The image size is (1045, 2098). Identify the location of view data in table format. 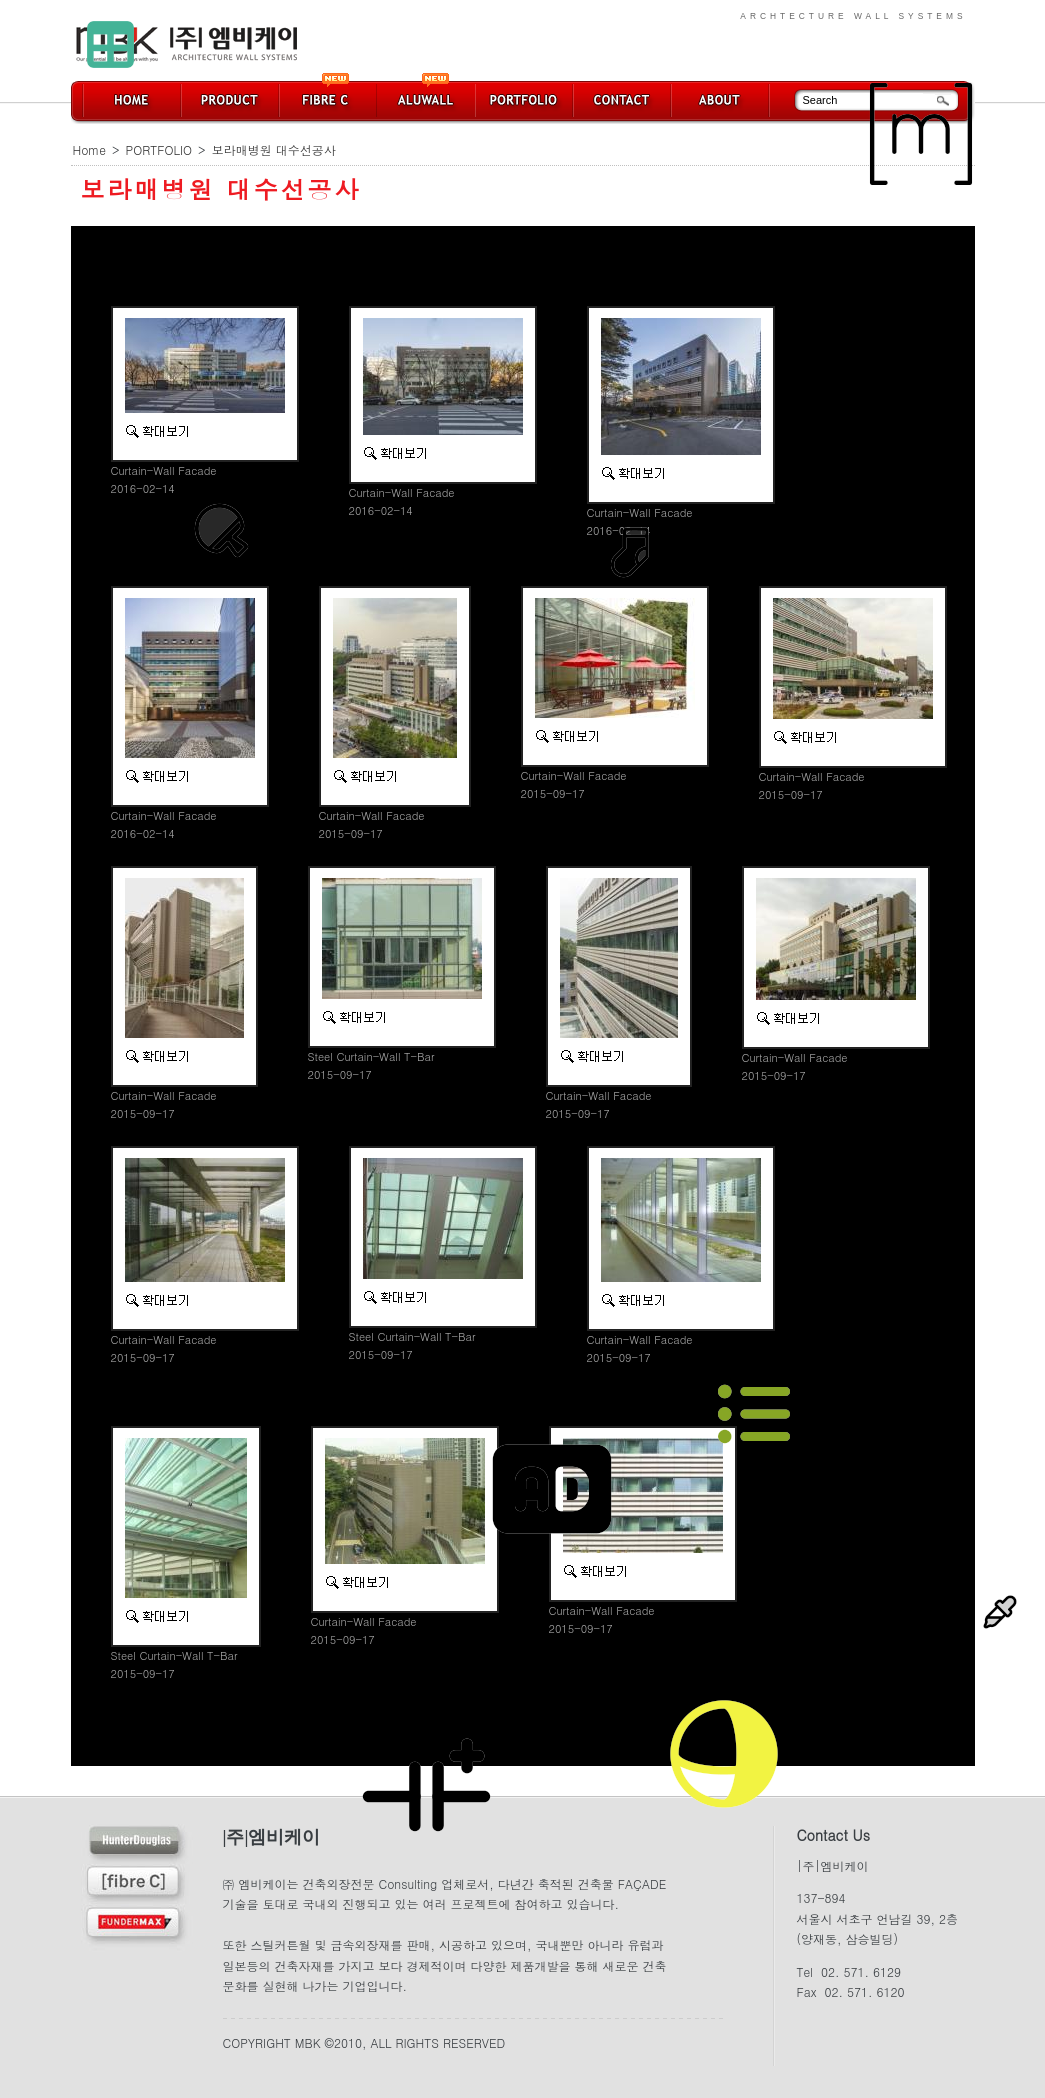
(110, 44).